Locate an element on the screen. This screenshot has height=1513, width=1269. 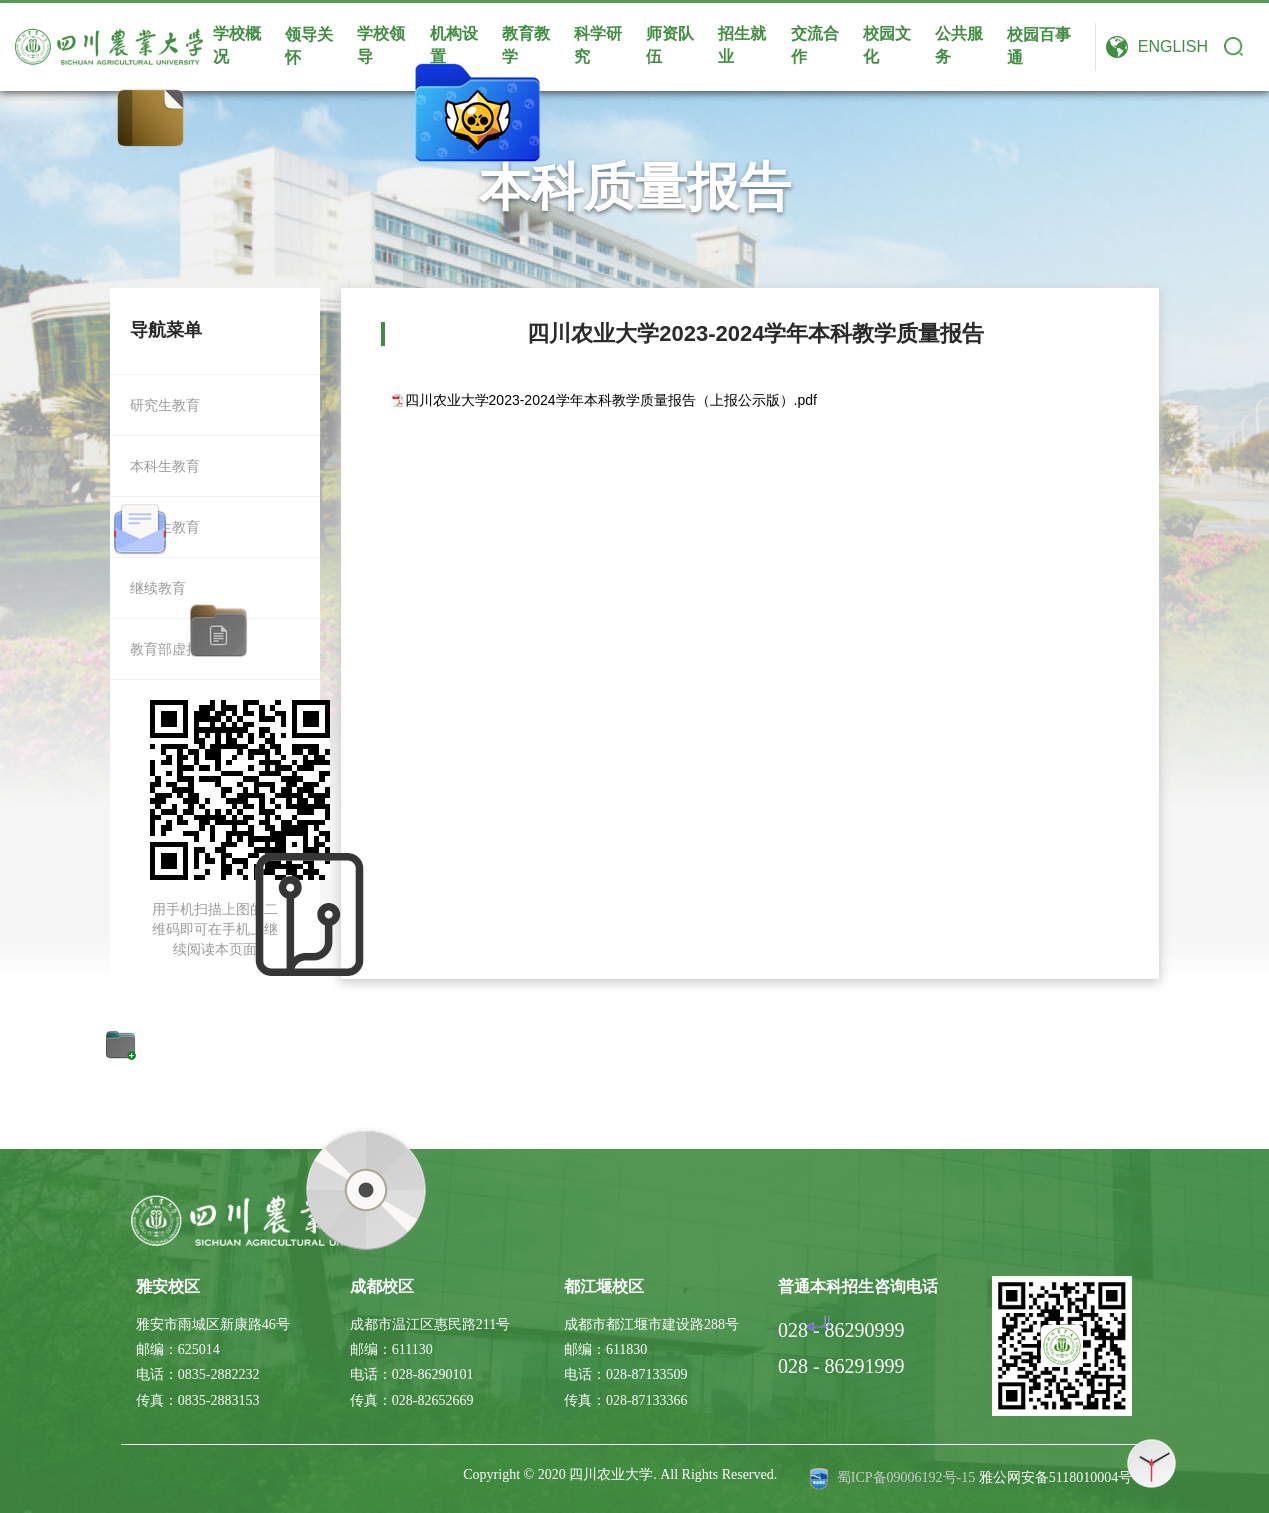
mark email as read is located at coordinates (140, 530).